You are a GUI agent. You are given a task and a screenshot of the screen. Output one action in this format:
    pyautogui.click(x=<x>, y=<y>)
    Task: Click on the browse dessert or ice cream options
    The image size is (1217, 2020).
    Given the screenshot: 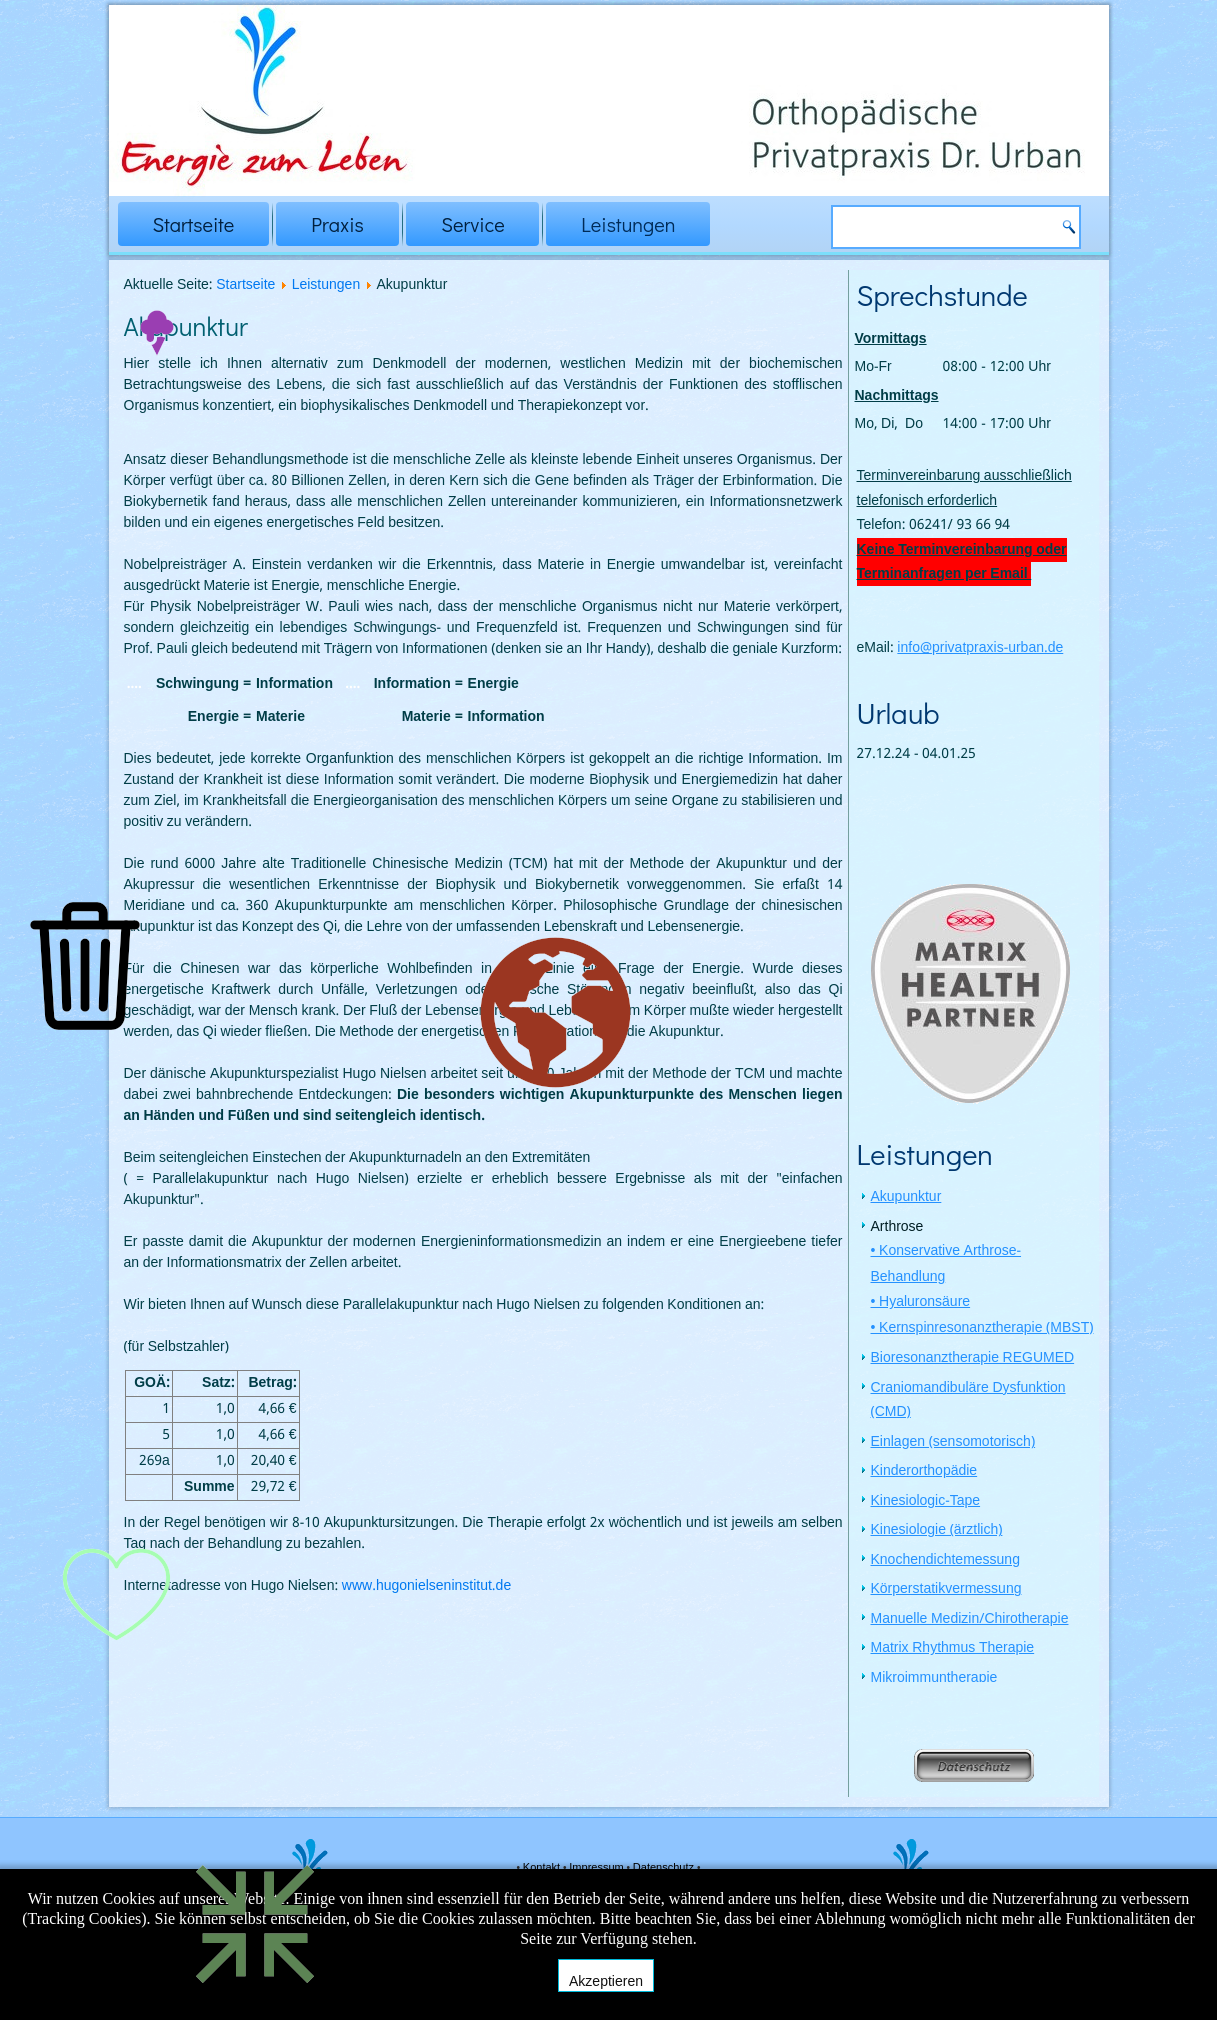 What is the action you would take?
    pyautogui.click(x=157, y=333)
    